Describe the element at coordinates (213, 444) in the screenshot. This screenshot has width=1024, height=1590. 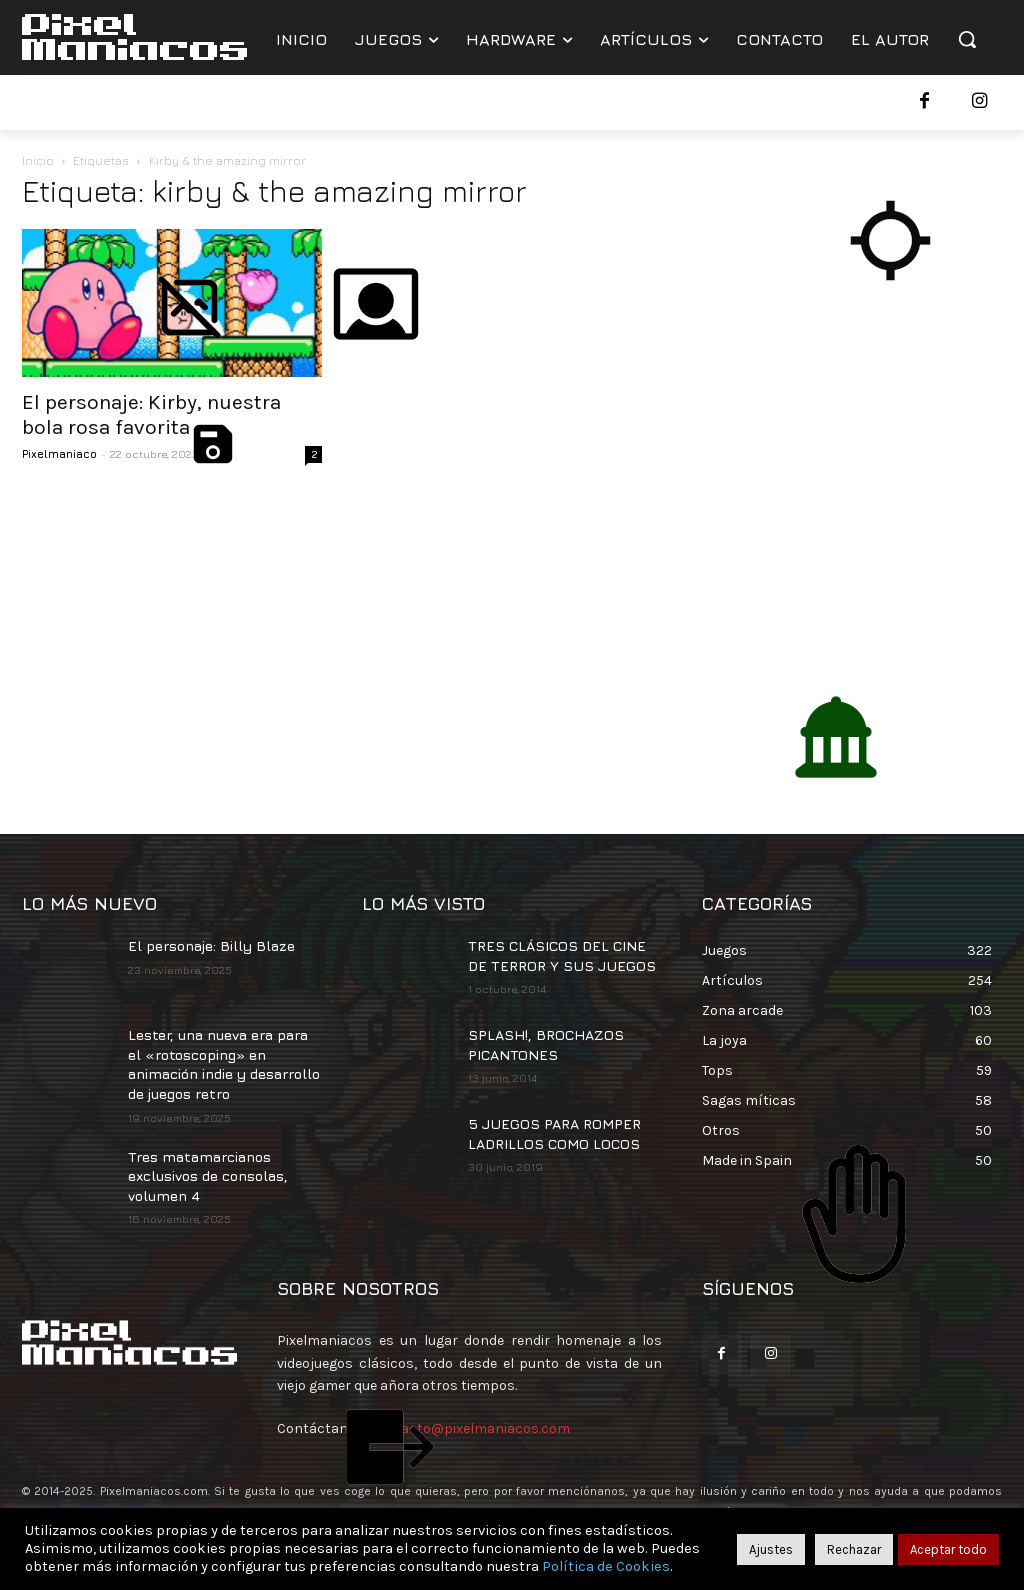
I see `save current file or document` at that location.